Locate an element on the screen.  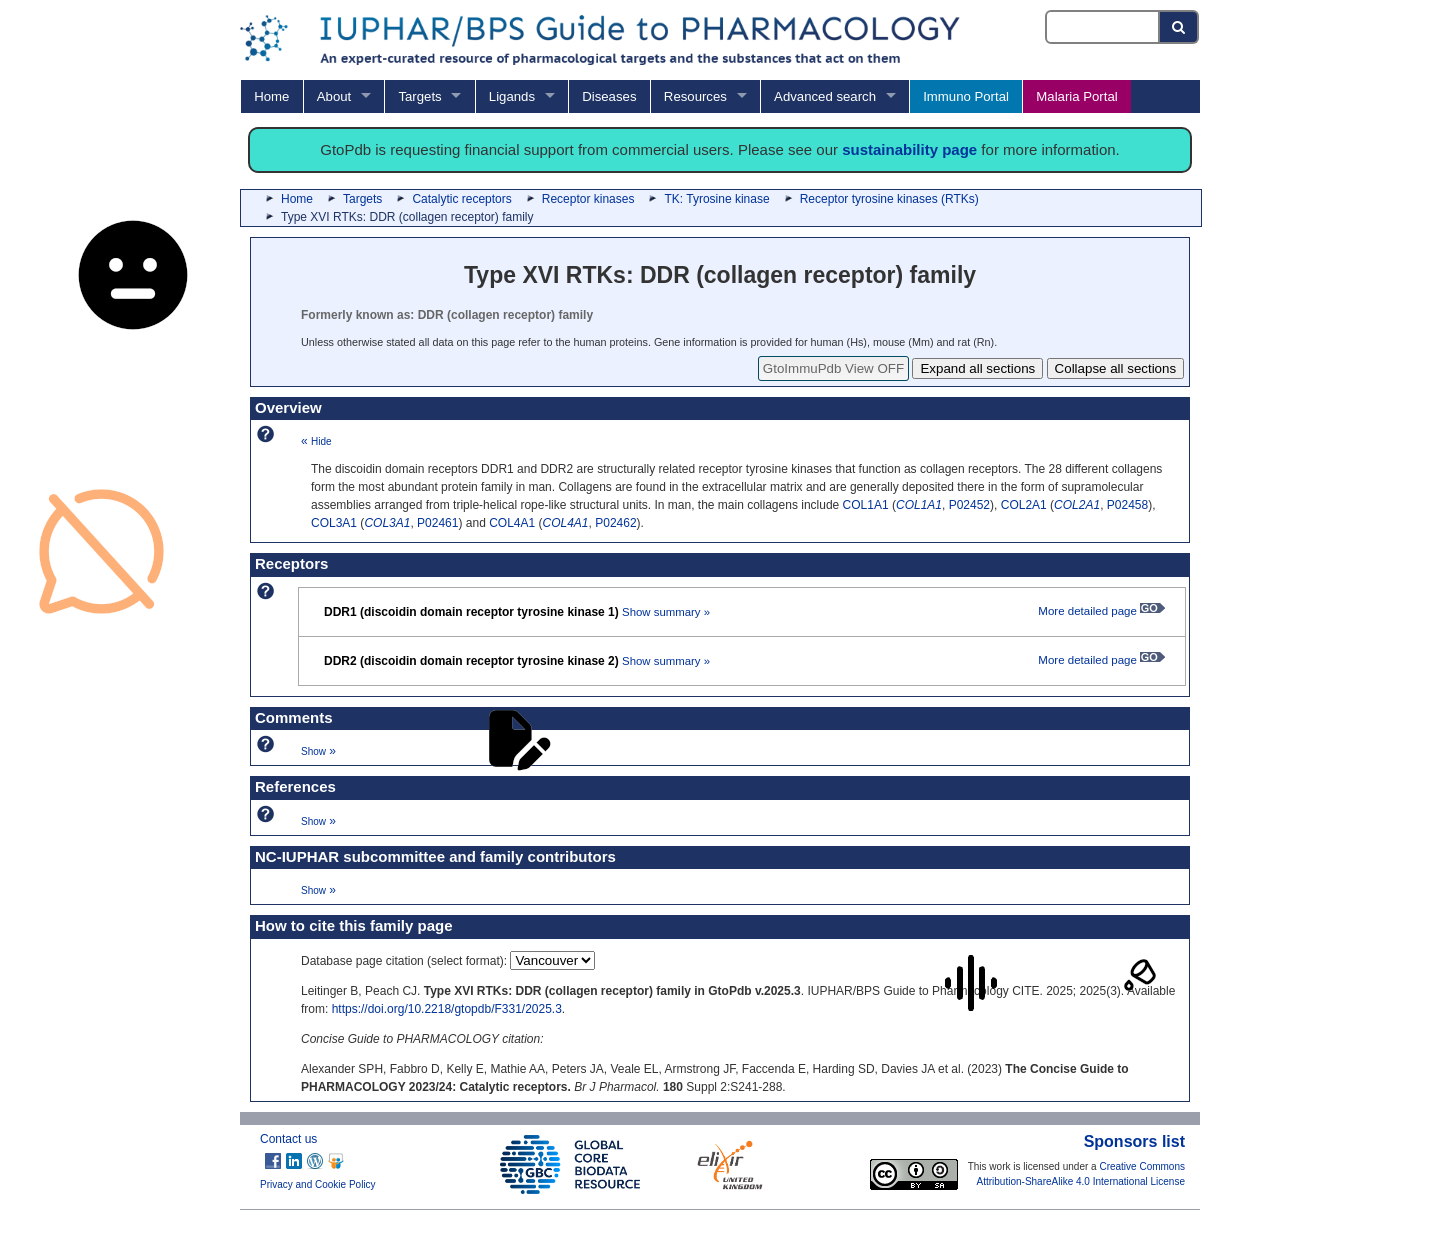
edit this document is located at coordinates (517, 738).